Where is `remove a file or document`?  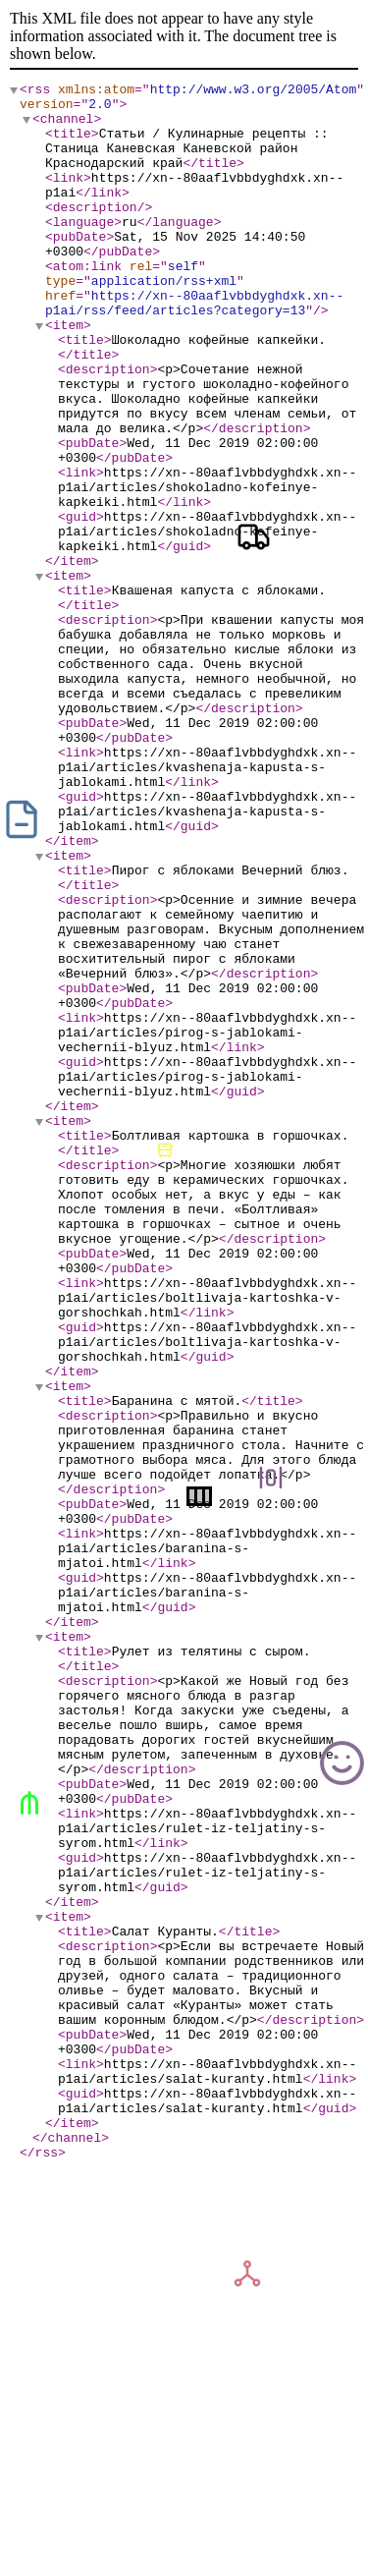 remove a file or document is located at coordinates (22, 819).